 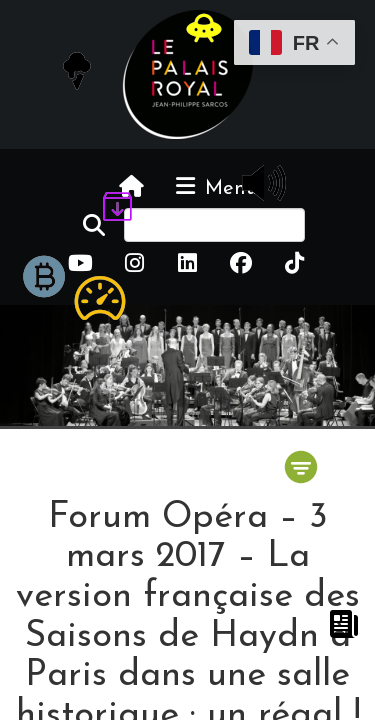 What do you see at coordinates (204, 28) in the screenshot?
I see `access sci-fi or space-themed content` at bounding box center [204, 28].